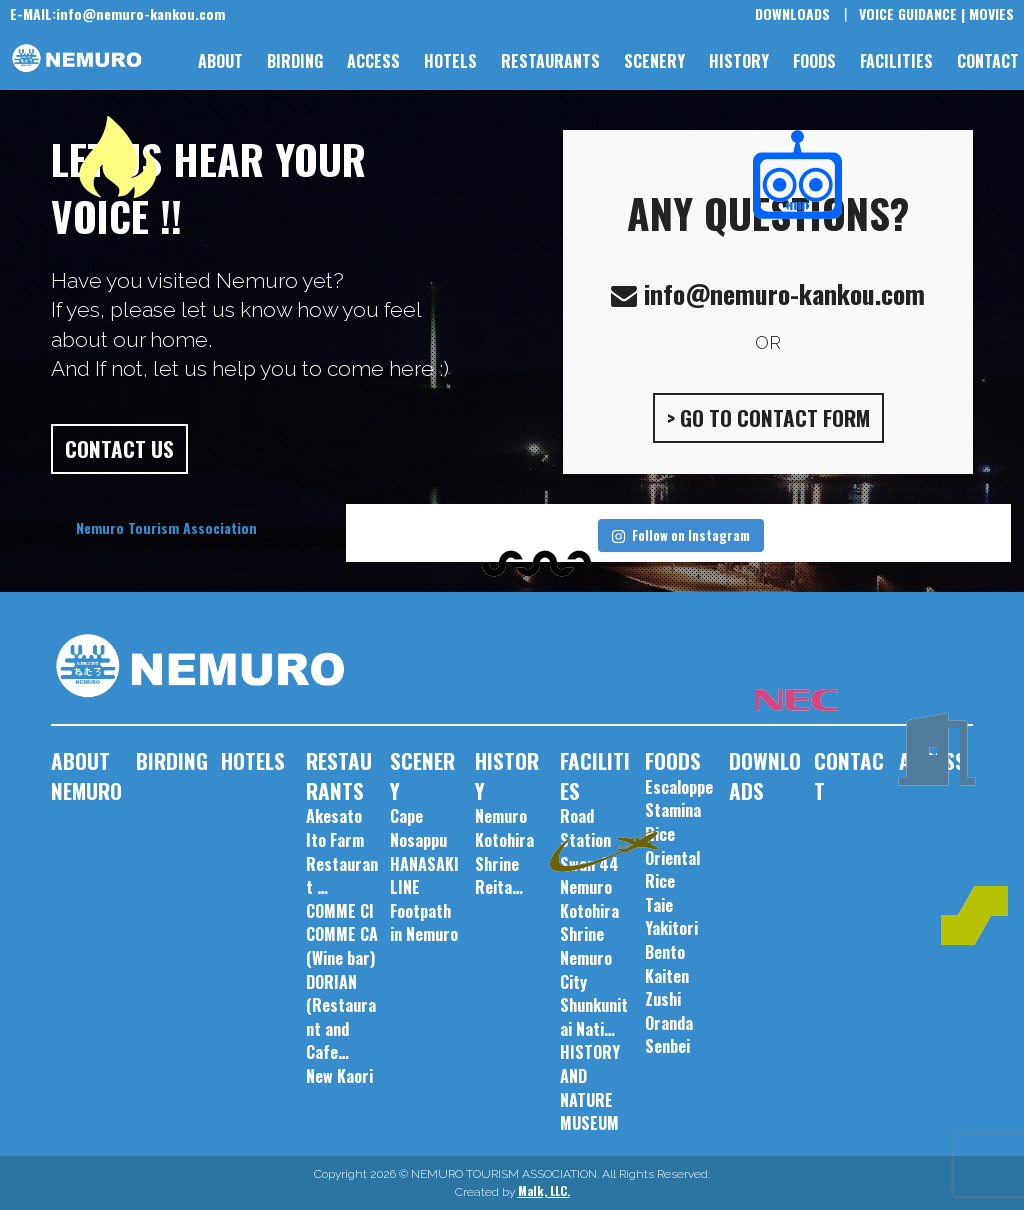 This screenshot has height=1210, width=1024. I want to click on fireship brand logo, so click(118, 157).